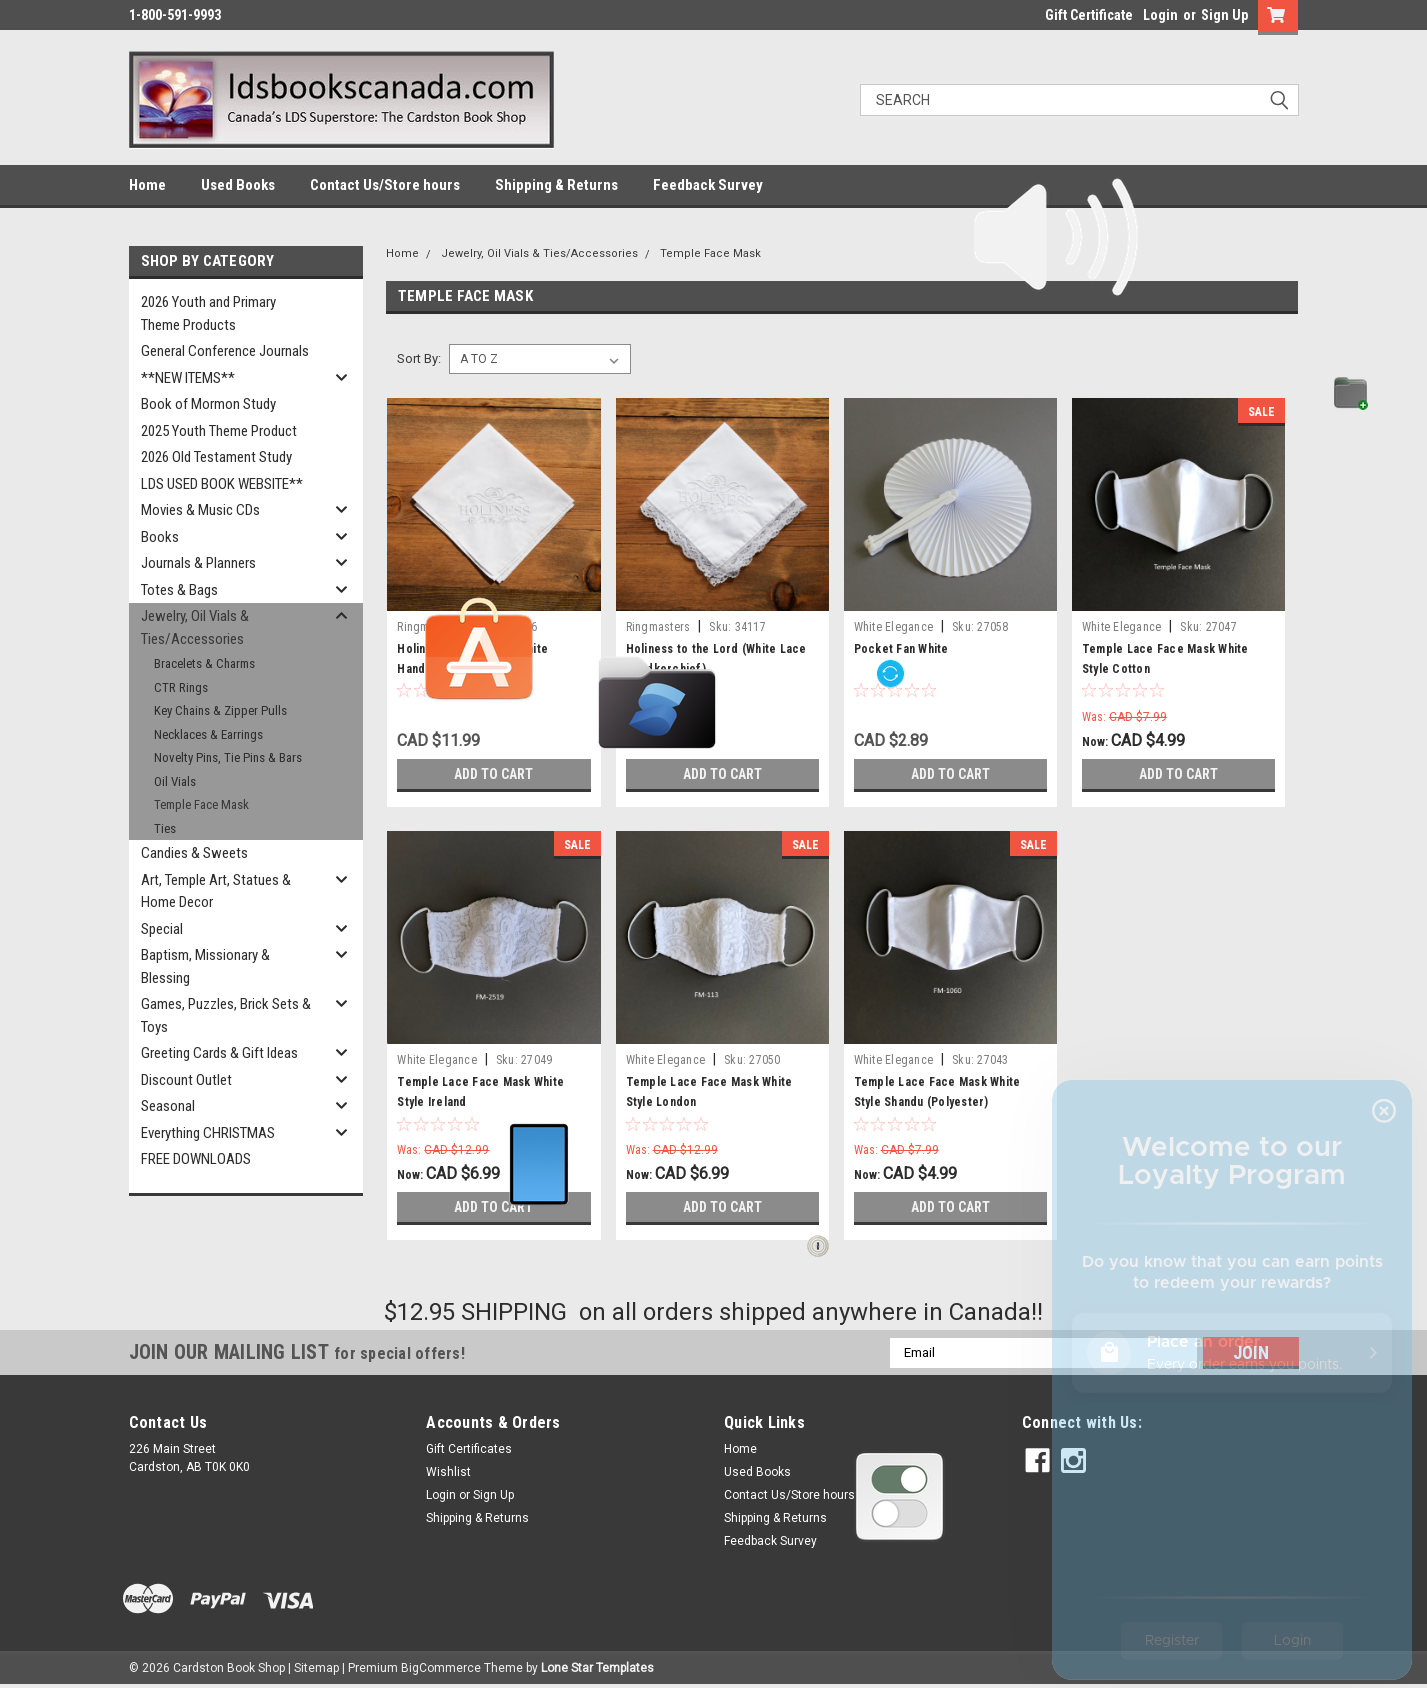 Image resolution: width=1427 pixels, height=1688 pixels. I want to click on file is currently syncing with shared folder, so click(890, 673).